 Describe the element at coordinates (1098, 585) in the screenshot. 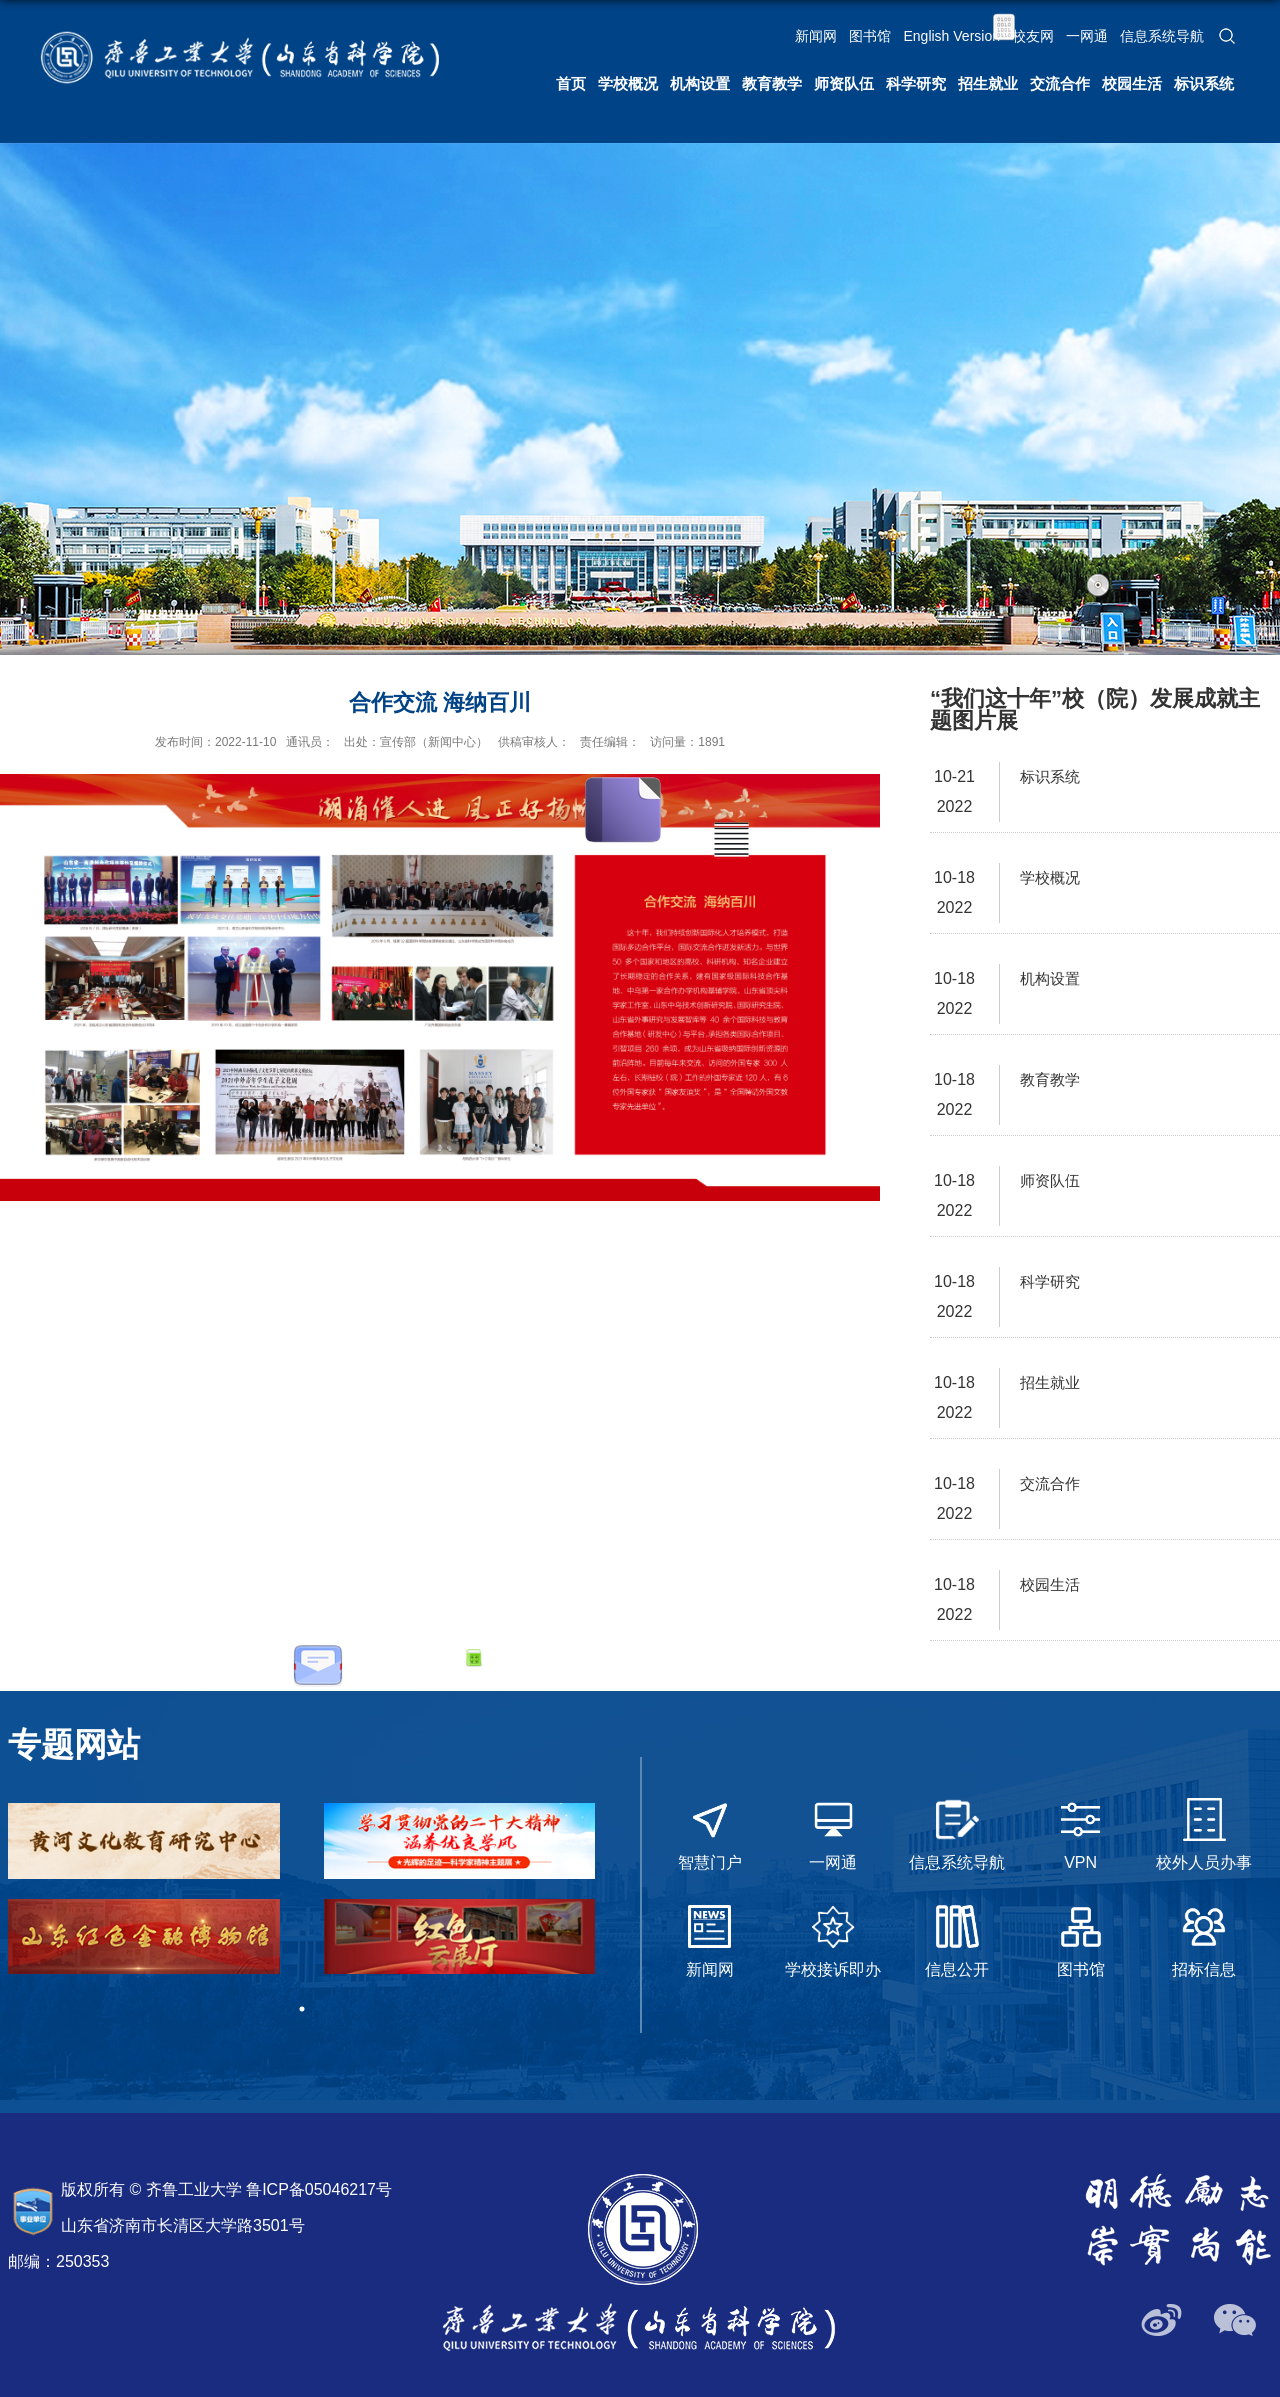

I see `indicates a CD/DVD drive or optical media device` at that location.